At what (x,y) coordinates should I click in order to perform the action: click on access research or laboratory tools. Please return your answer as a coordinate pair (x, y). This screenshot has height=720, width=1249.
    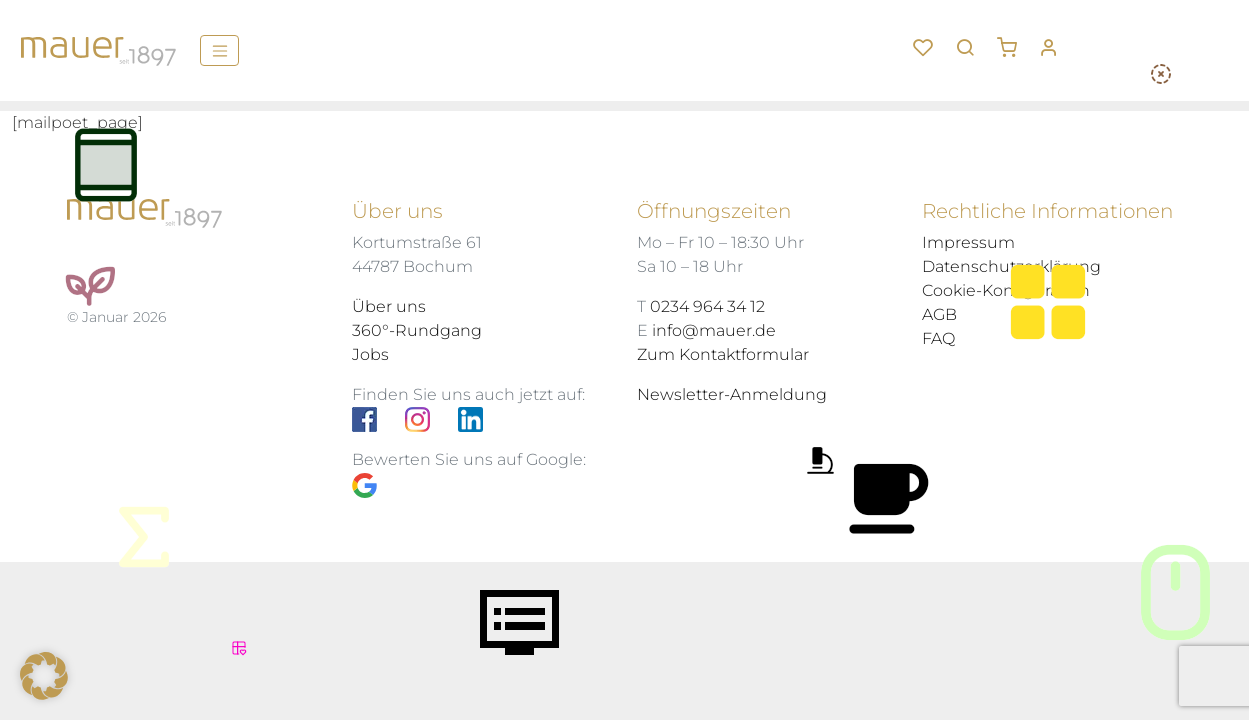
    Looking at the image, I should click on (820, 461).